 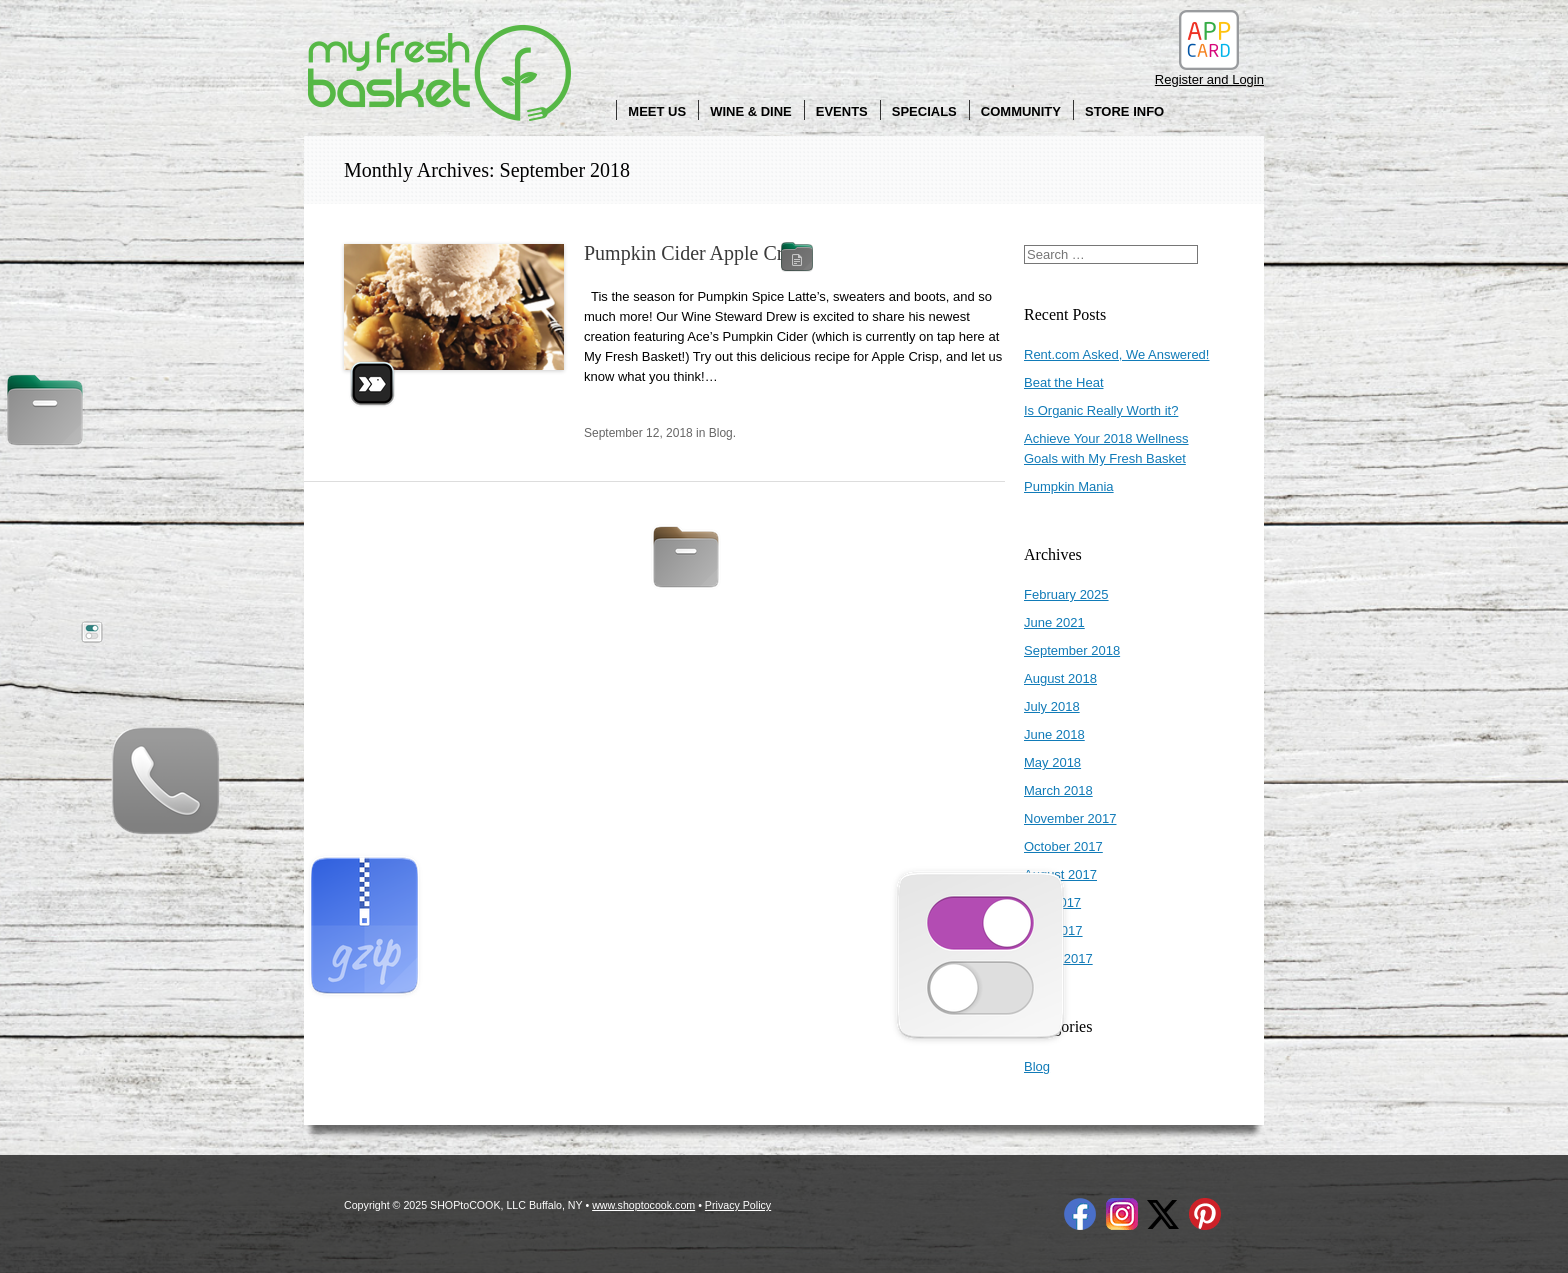 I want to click on open fish shell terminal application, so click(x=372, y=383).